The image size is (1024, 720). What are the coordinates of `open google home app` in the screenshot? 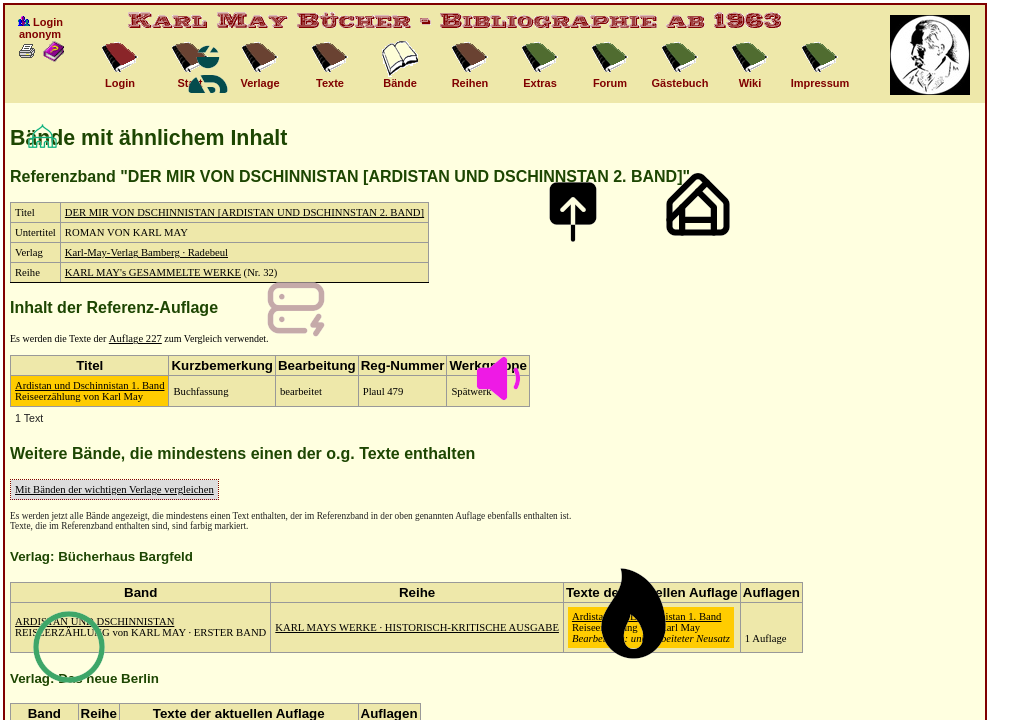 It's located at (698, 204).